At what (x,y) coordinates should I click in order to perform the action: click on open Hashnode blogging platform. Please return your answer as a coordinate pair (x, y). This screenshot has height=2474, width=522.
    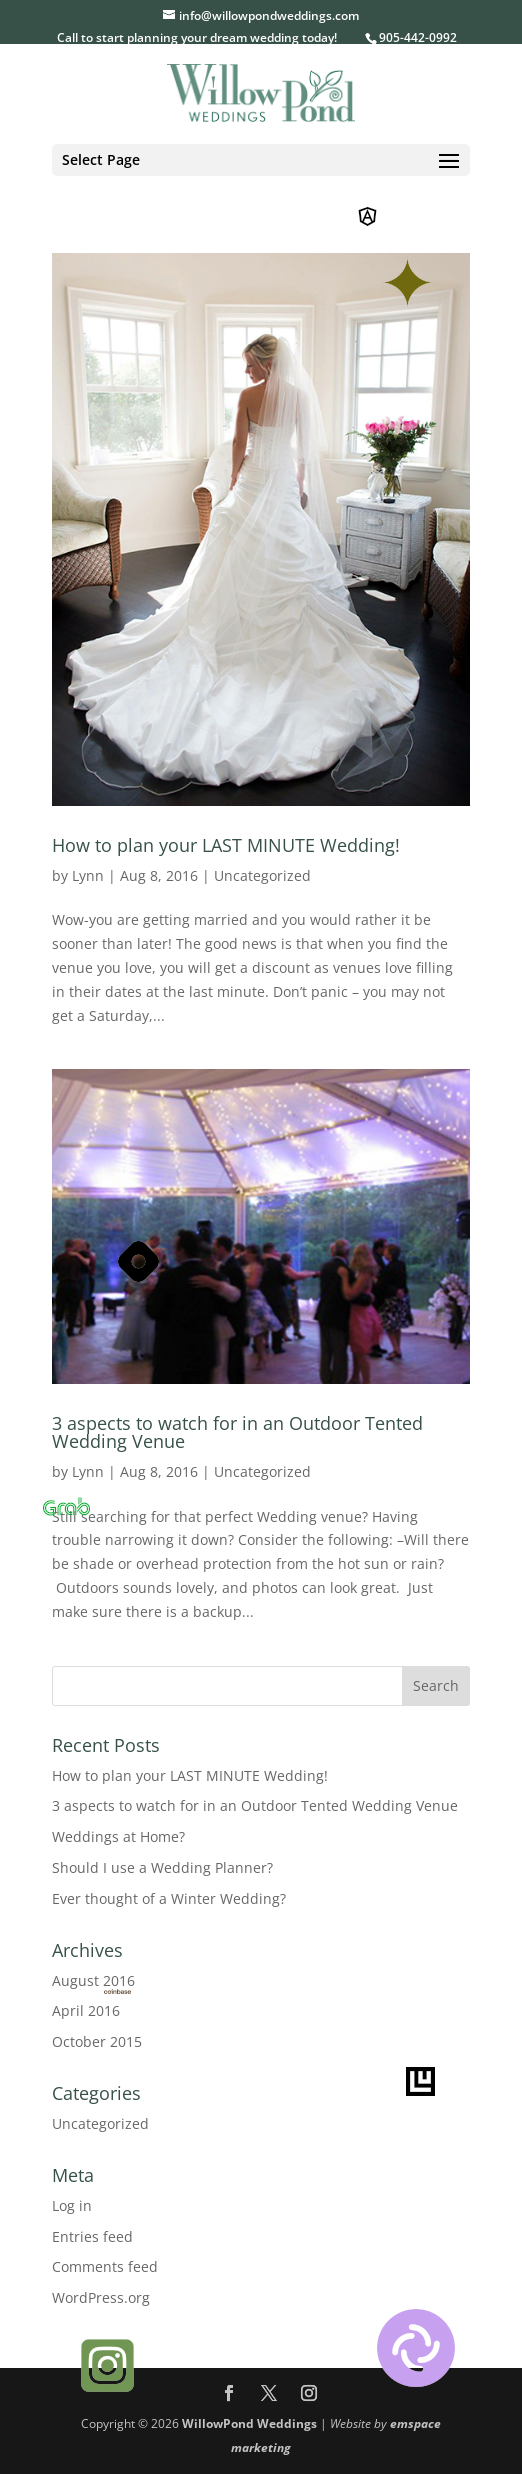
    Looking at the image, I should click on (138, 1261).